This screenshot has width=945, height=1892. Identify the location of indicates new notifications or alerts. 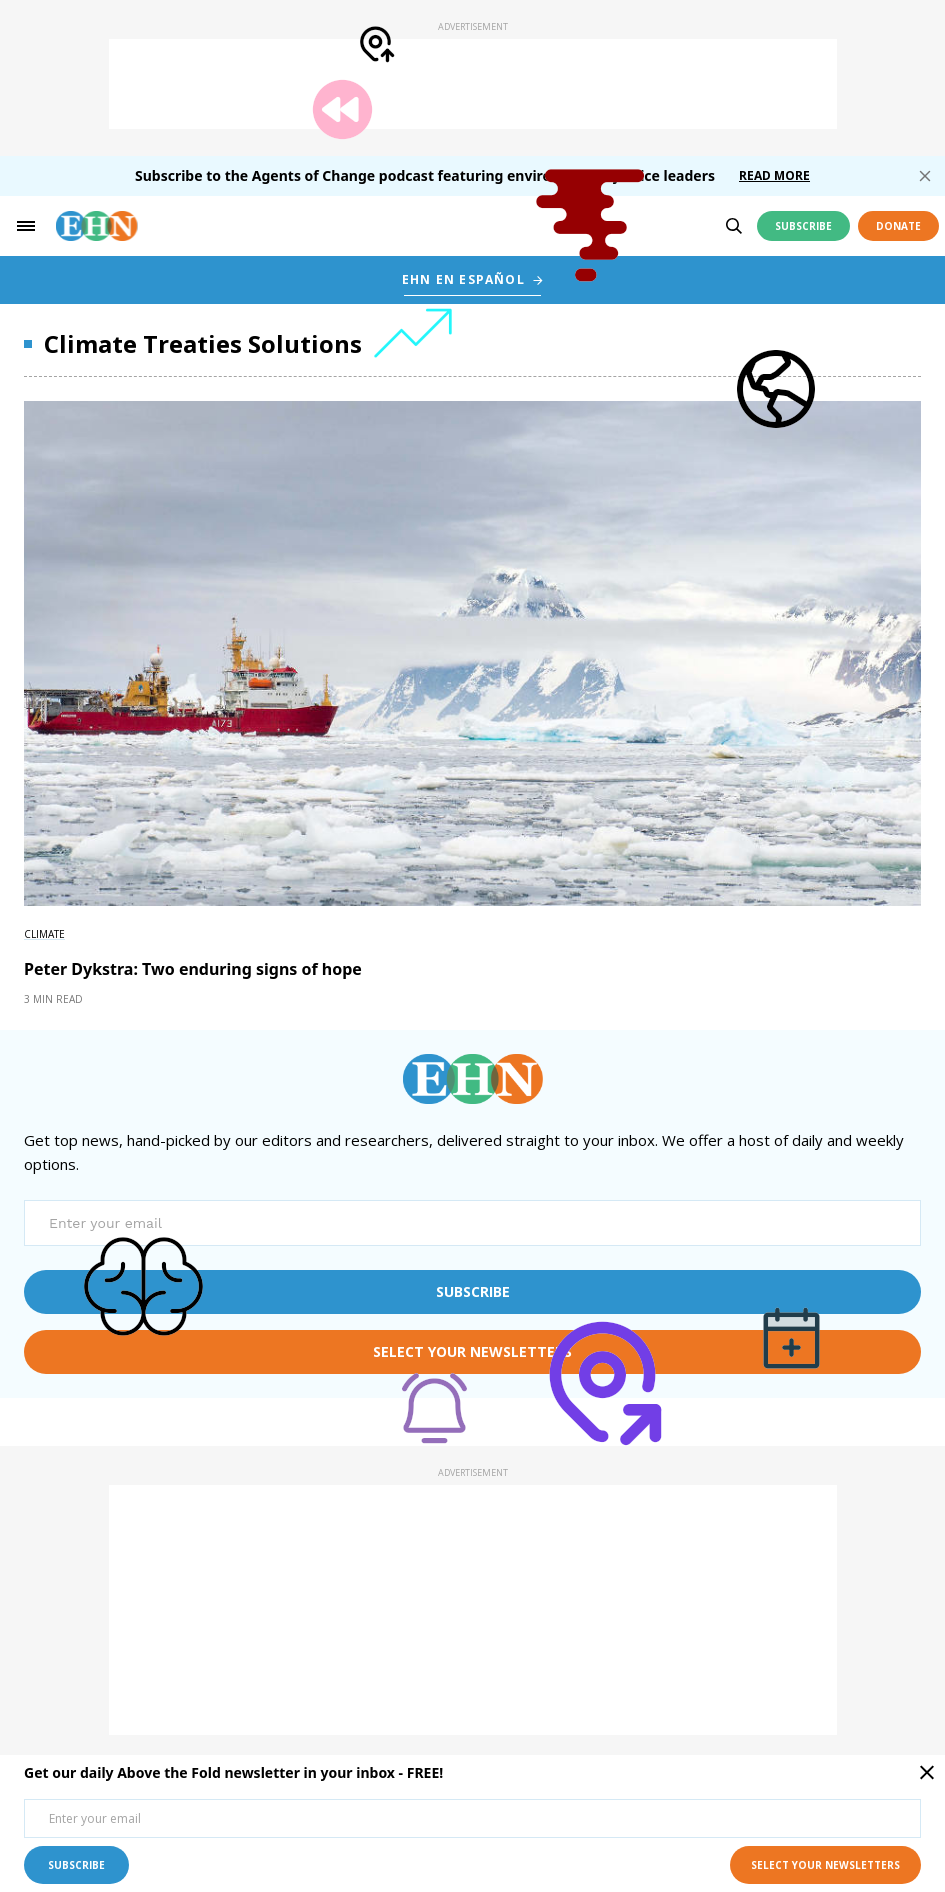
(434, 1409).